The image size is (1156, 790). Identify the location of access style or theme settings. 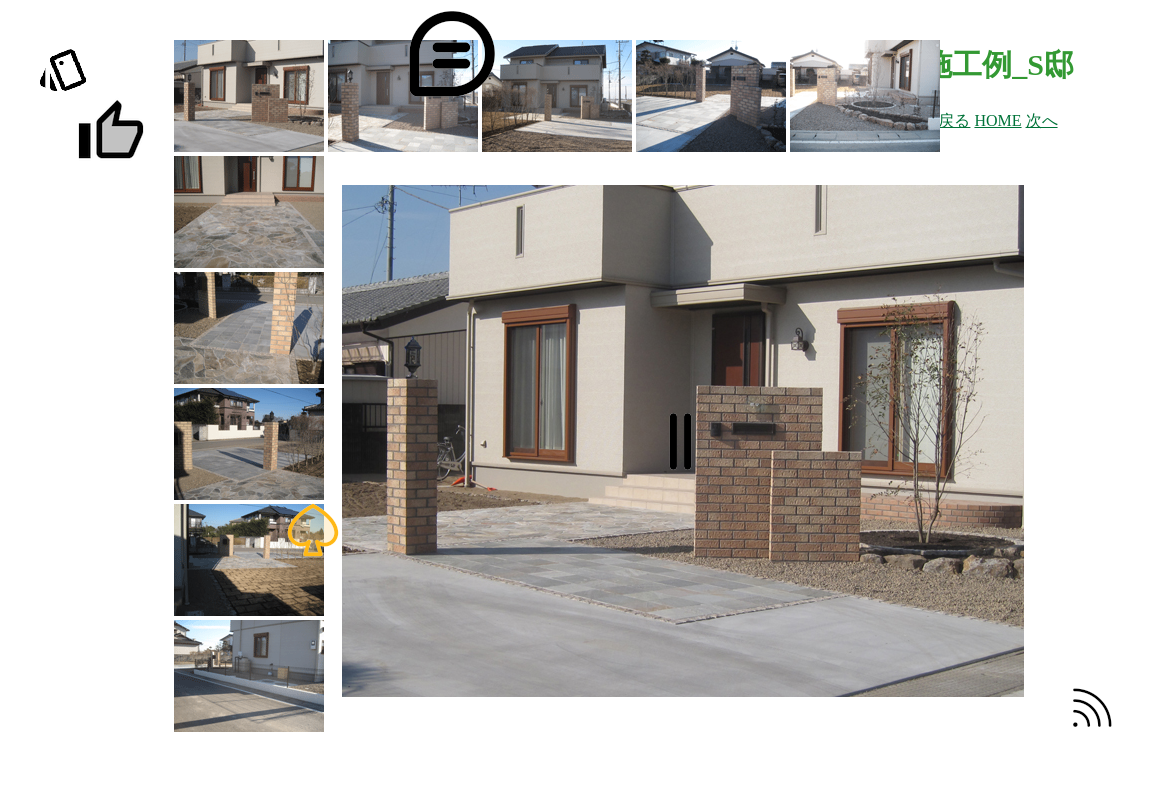
(63, 69).